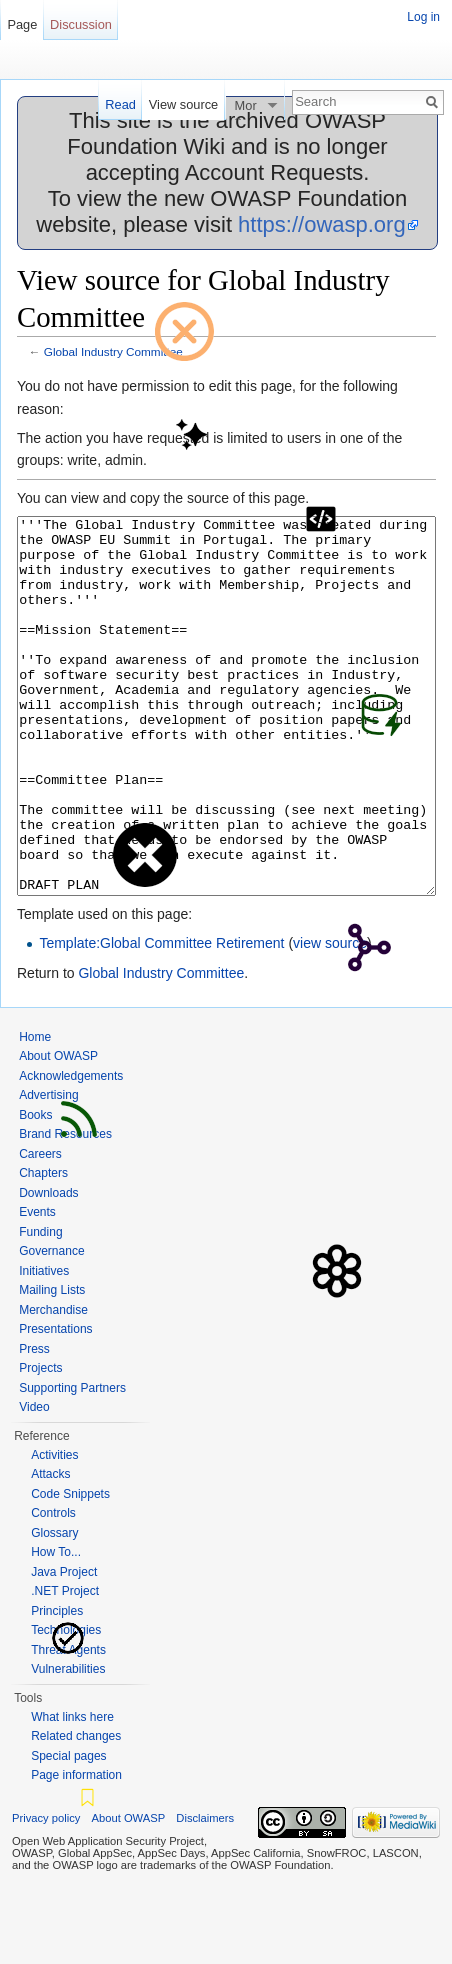 The image size is (452, 1964). What do you see at coordinates (337, 1271) in the screenshot?
I see `access garden or plant care features` at bounding box center [337, 1271].